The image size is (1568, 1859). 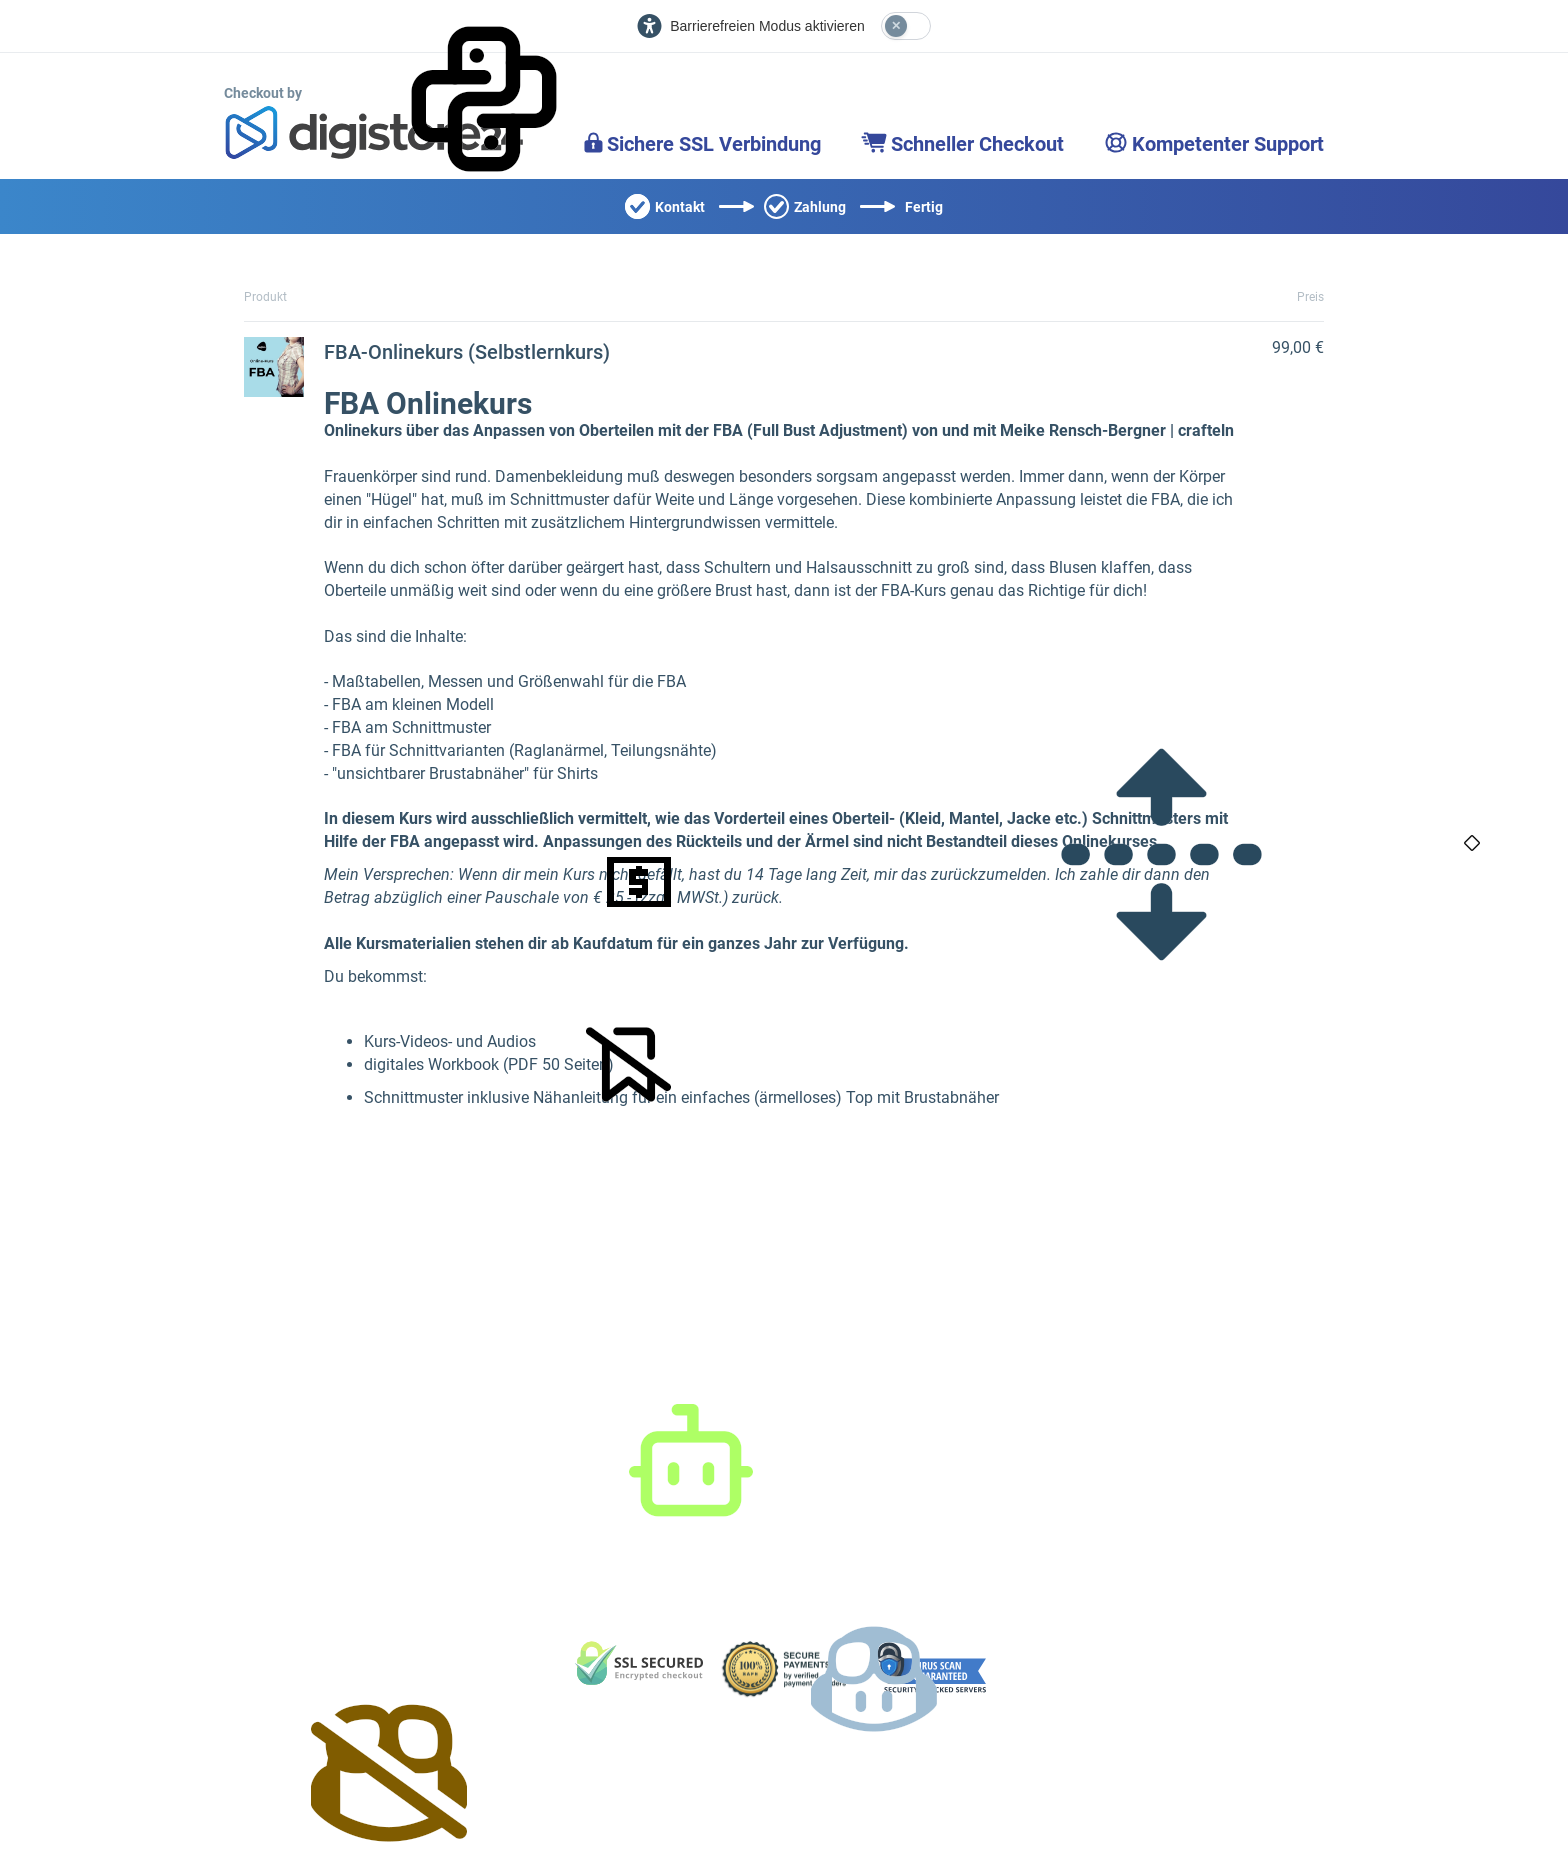 I want to click on view dependabot alerts and automated dependency updates, so click(x=691, y=1466).